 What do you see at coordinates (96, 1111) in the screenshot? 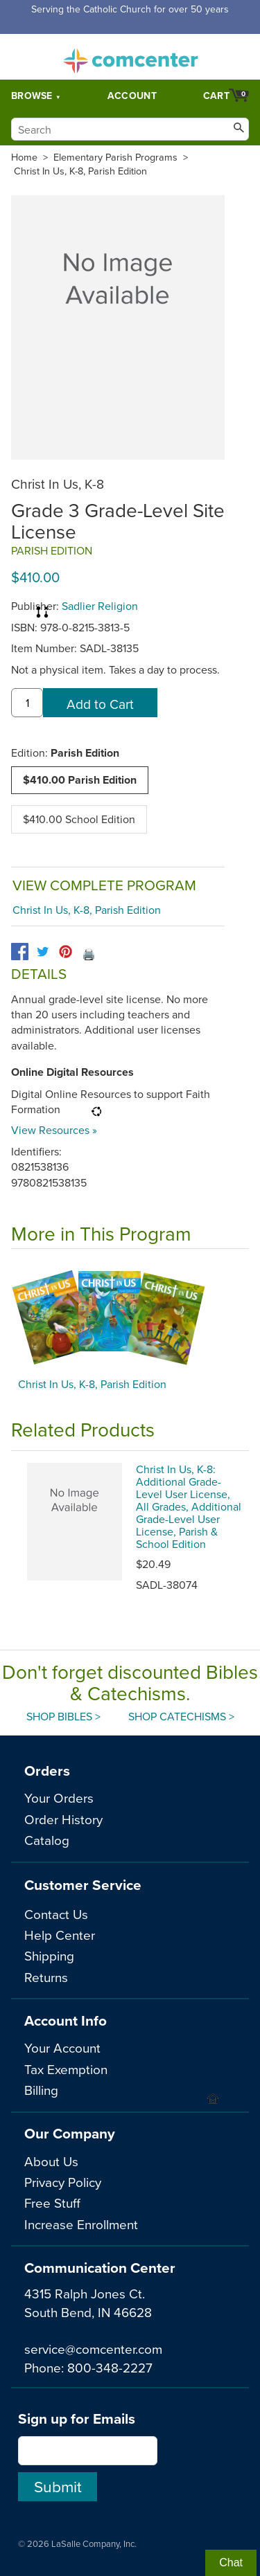
I see `ubuntu operating system logo` at bounding box center [96, 1111].